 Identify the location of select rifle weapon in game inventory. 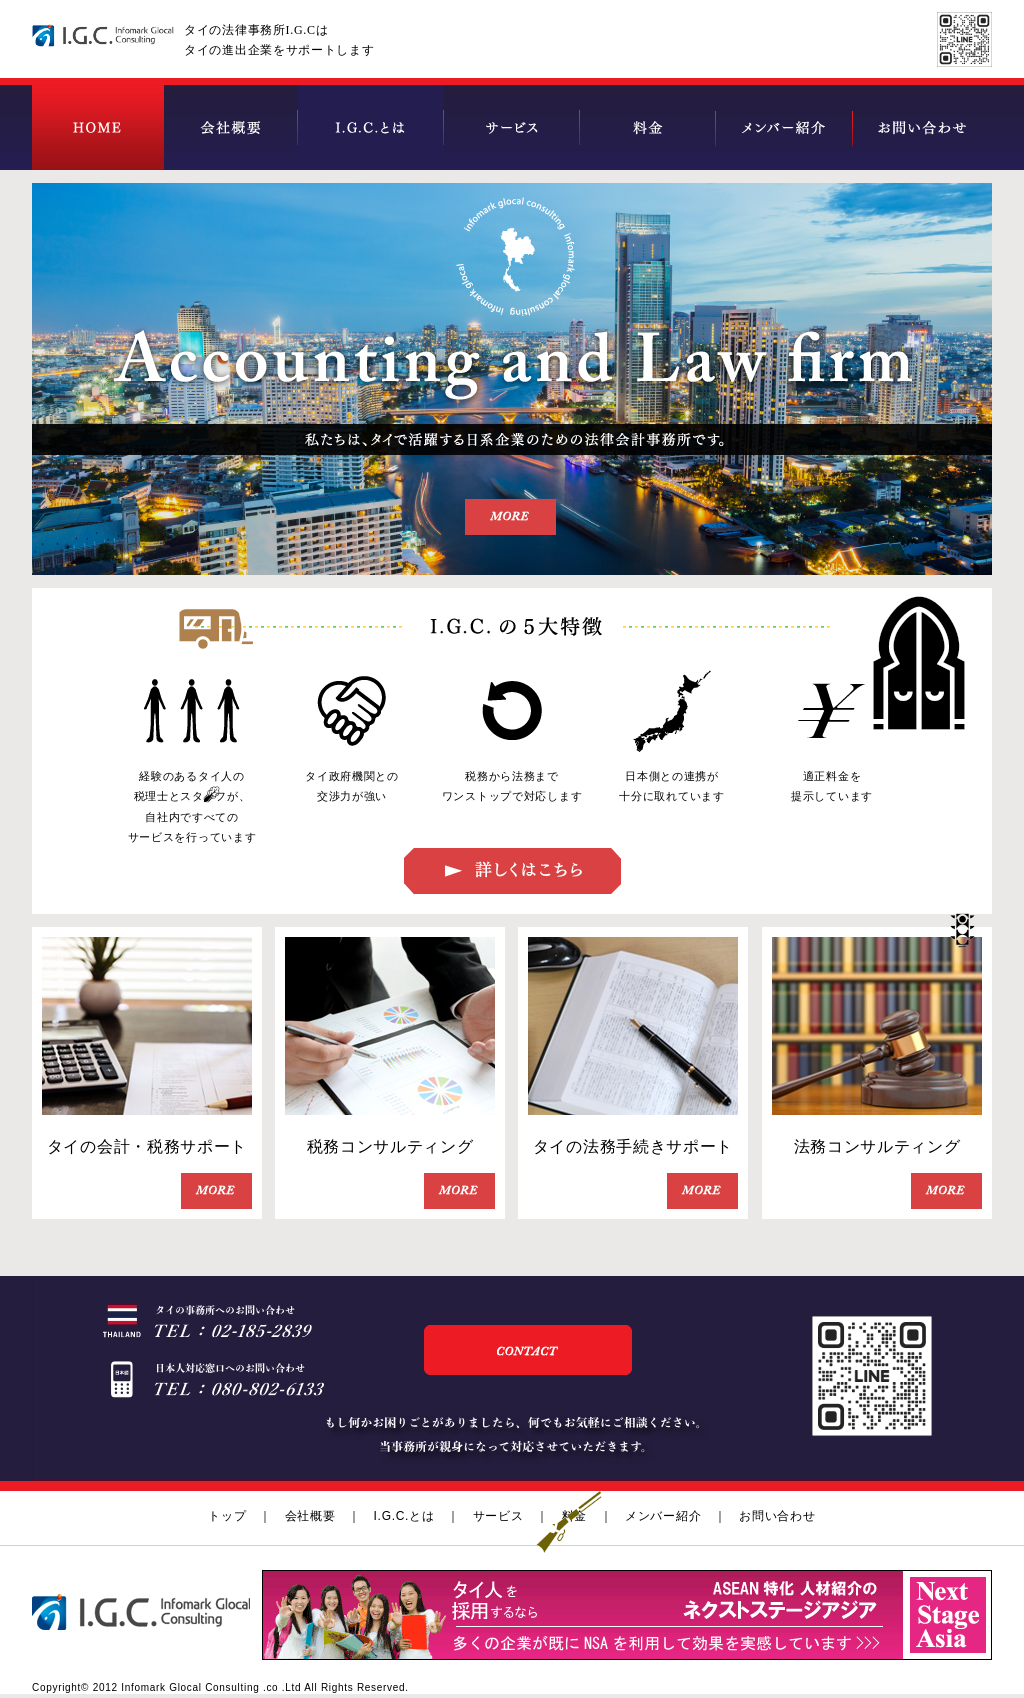
(569, 1522).